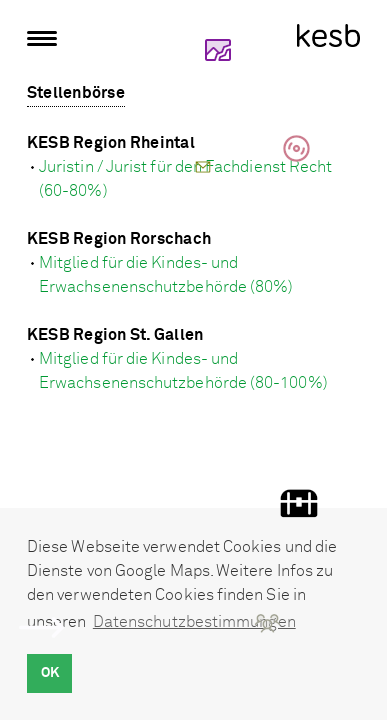 Image resolution: width=387 pixels, height=720 pixels. Describe the element at coordinates (203, 167) in the screenshot. I see `open your inbox` at that location.